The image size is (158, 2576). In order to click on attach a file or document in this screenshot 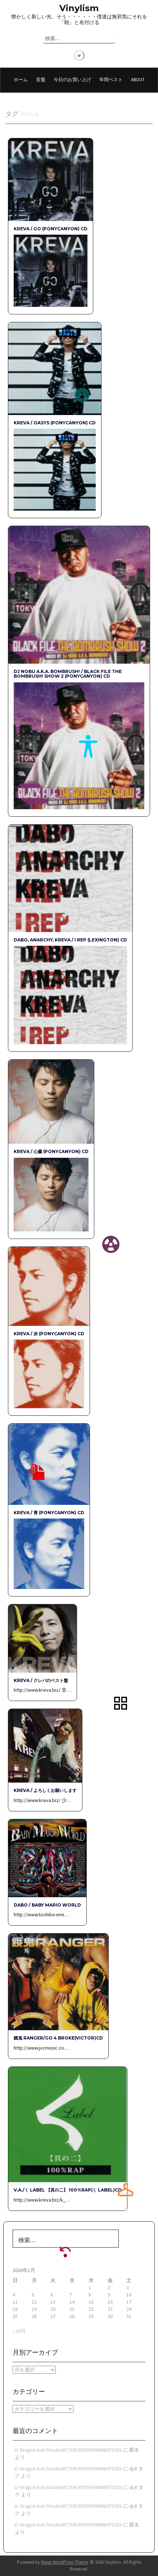, I will do `click(37, 1472)`.